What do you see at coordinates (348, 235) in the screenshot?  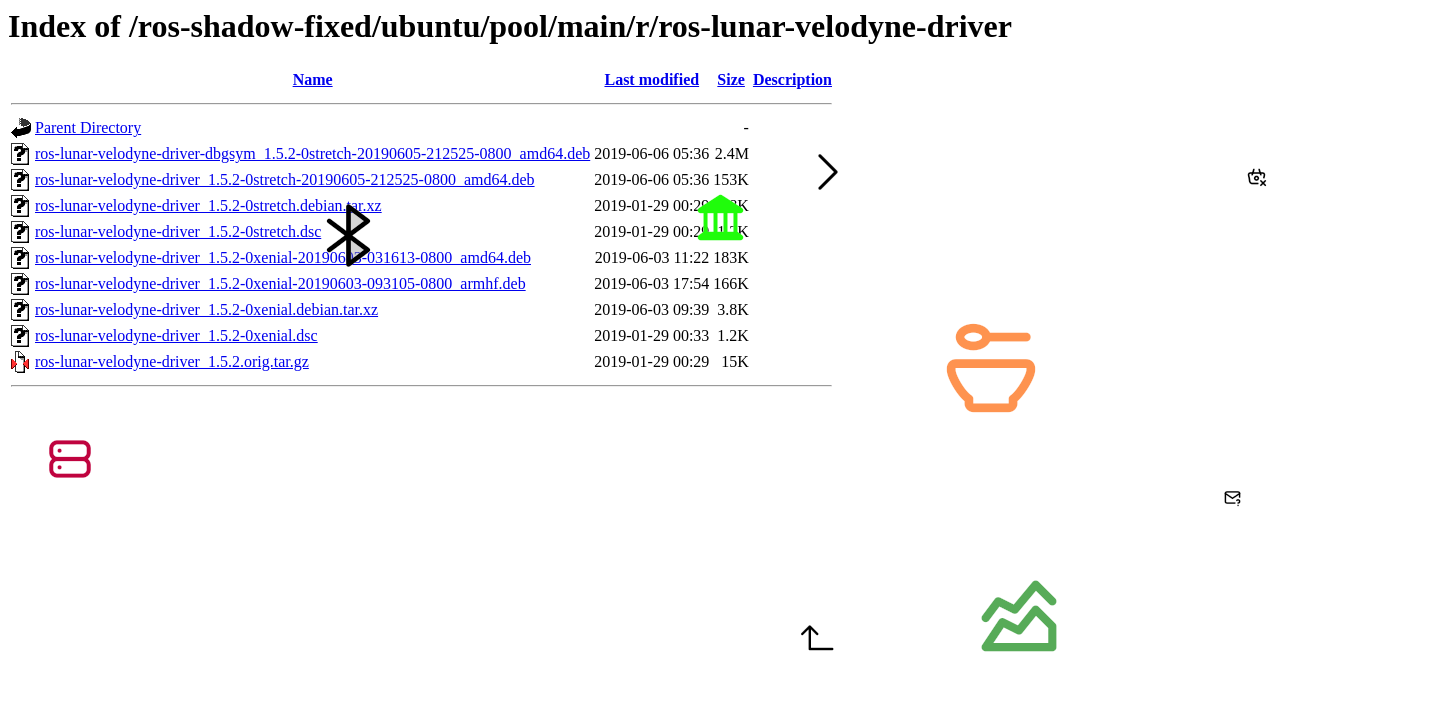 I see `toggle bluetooth connectivity on or off` at bounding box center [348, 235].